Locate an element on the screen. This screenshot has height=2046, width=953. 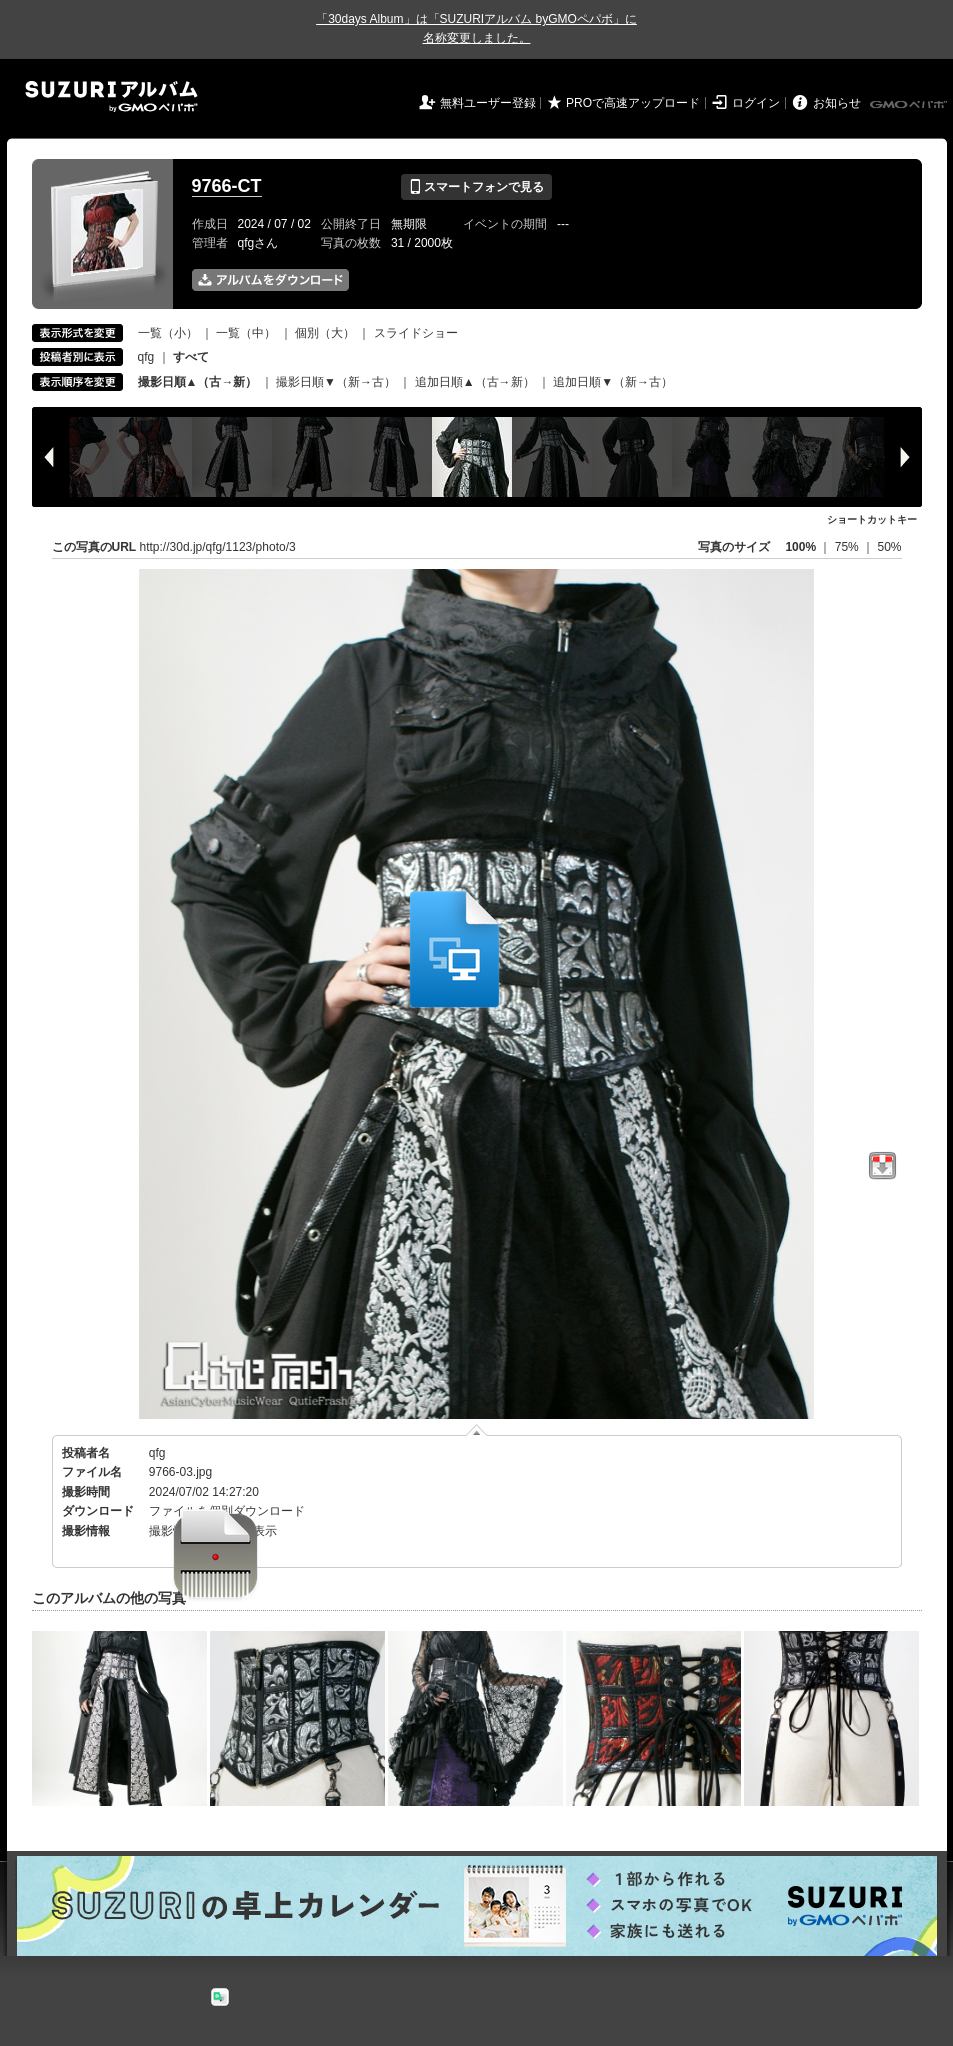
open dialect translation app is located at coordinates (220, 1997).